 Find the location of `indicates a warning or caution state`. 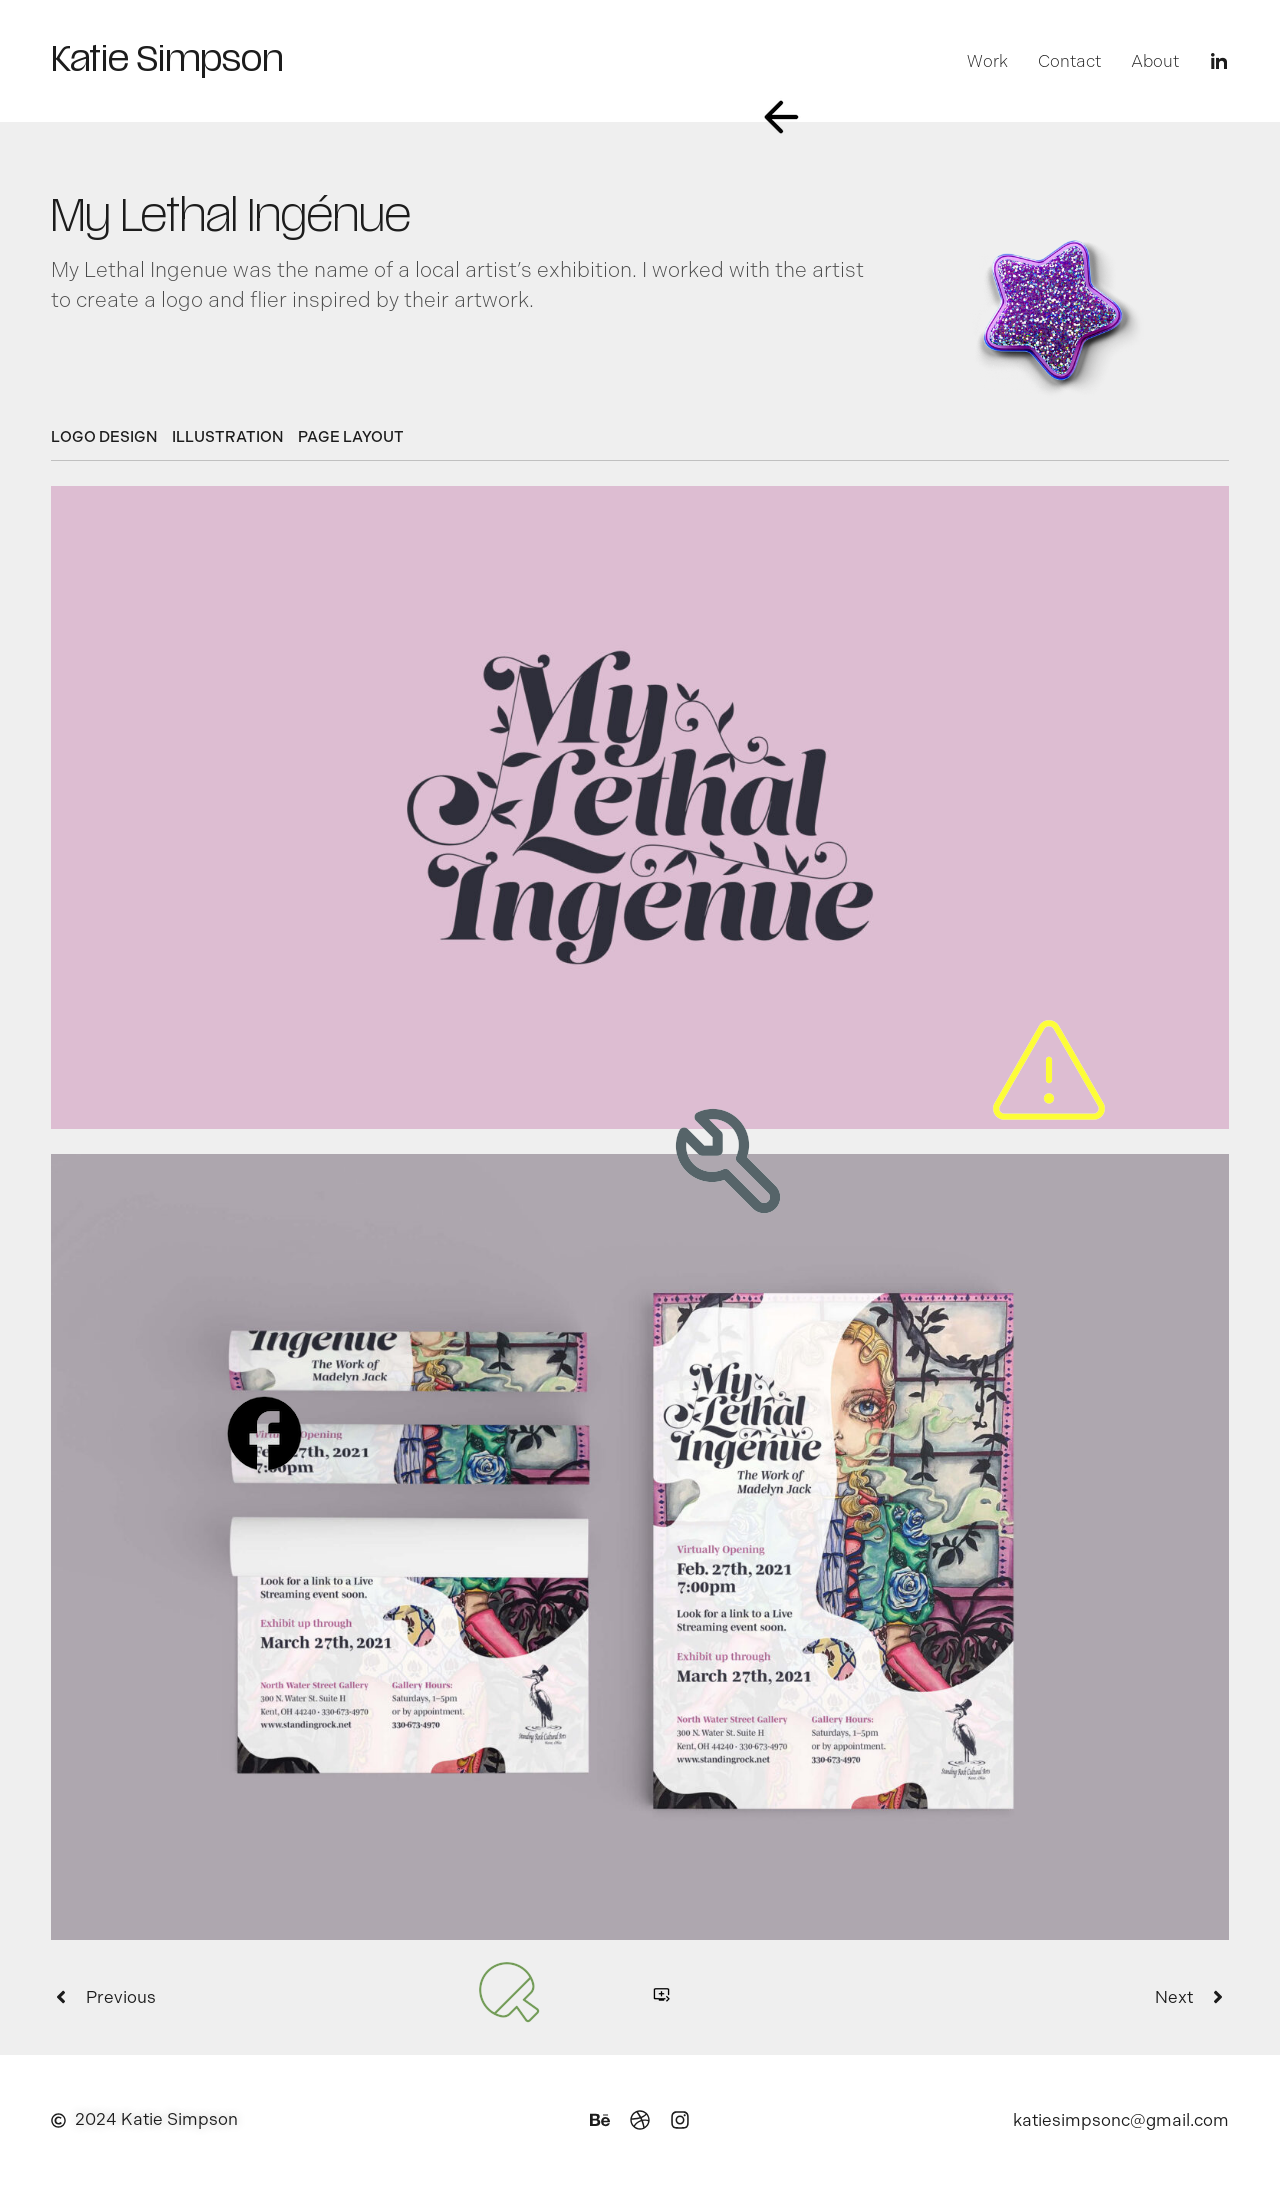

indicates a warning or caution state is located at coordinates (1049, 1072).